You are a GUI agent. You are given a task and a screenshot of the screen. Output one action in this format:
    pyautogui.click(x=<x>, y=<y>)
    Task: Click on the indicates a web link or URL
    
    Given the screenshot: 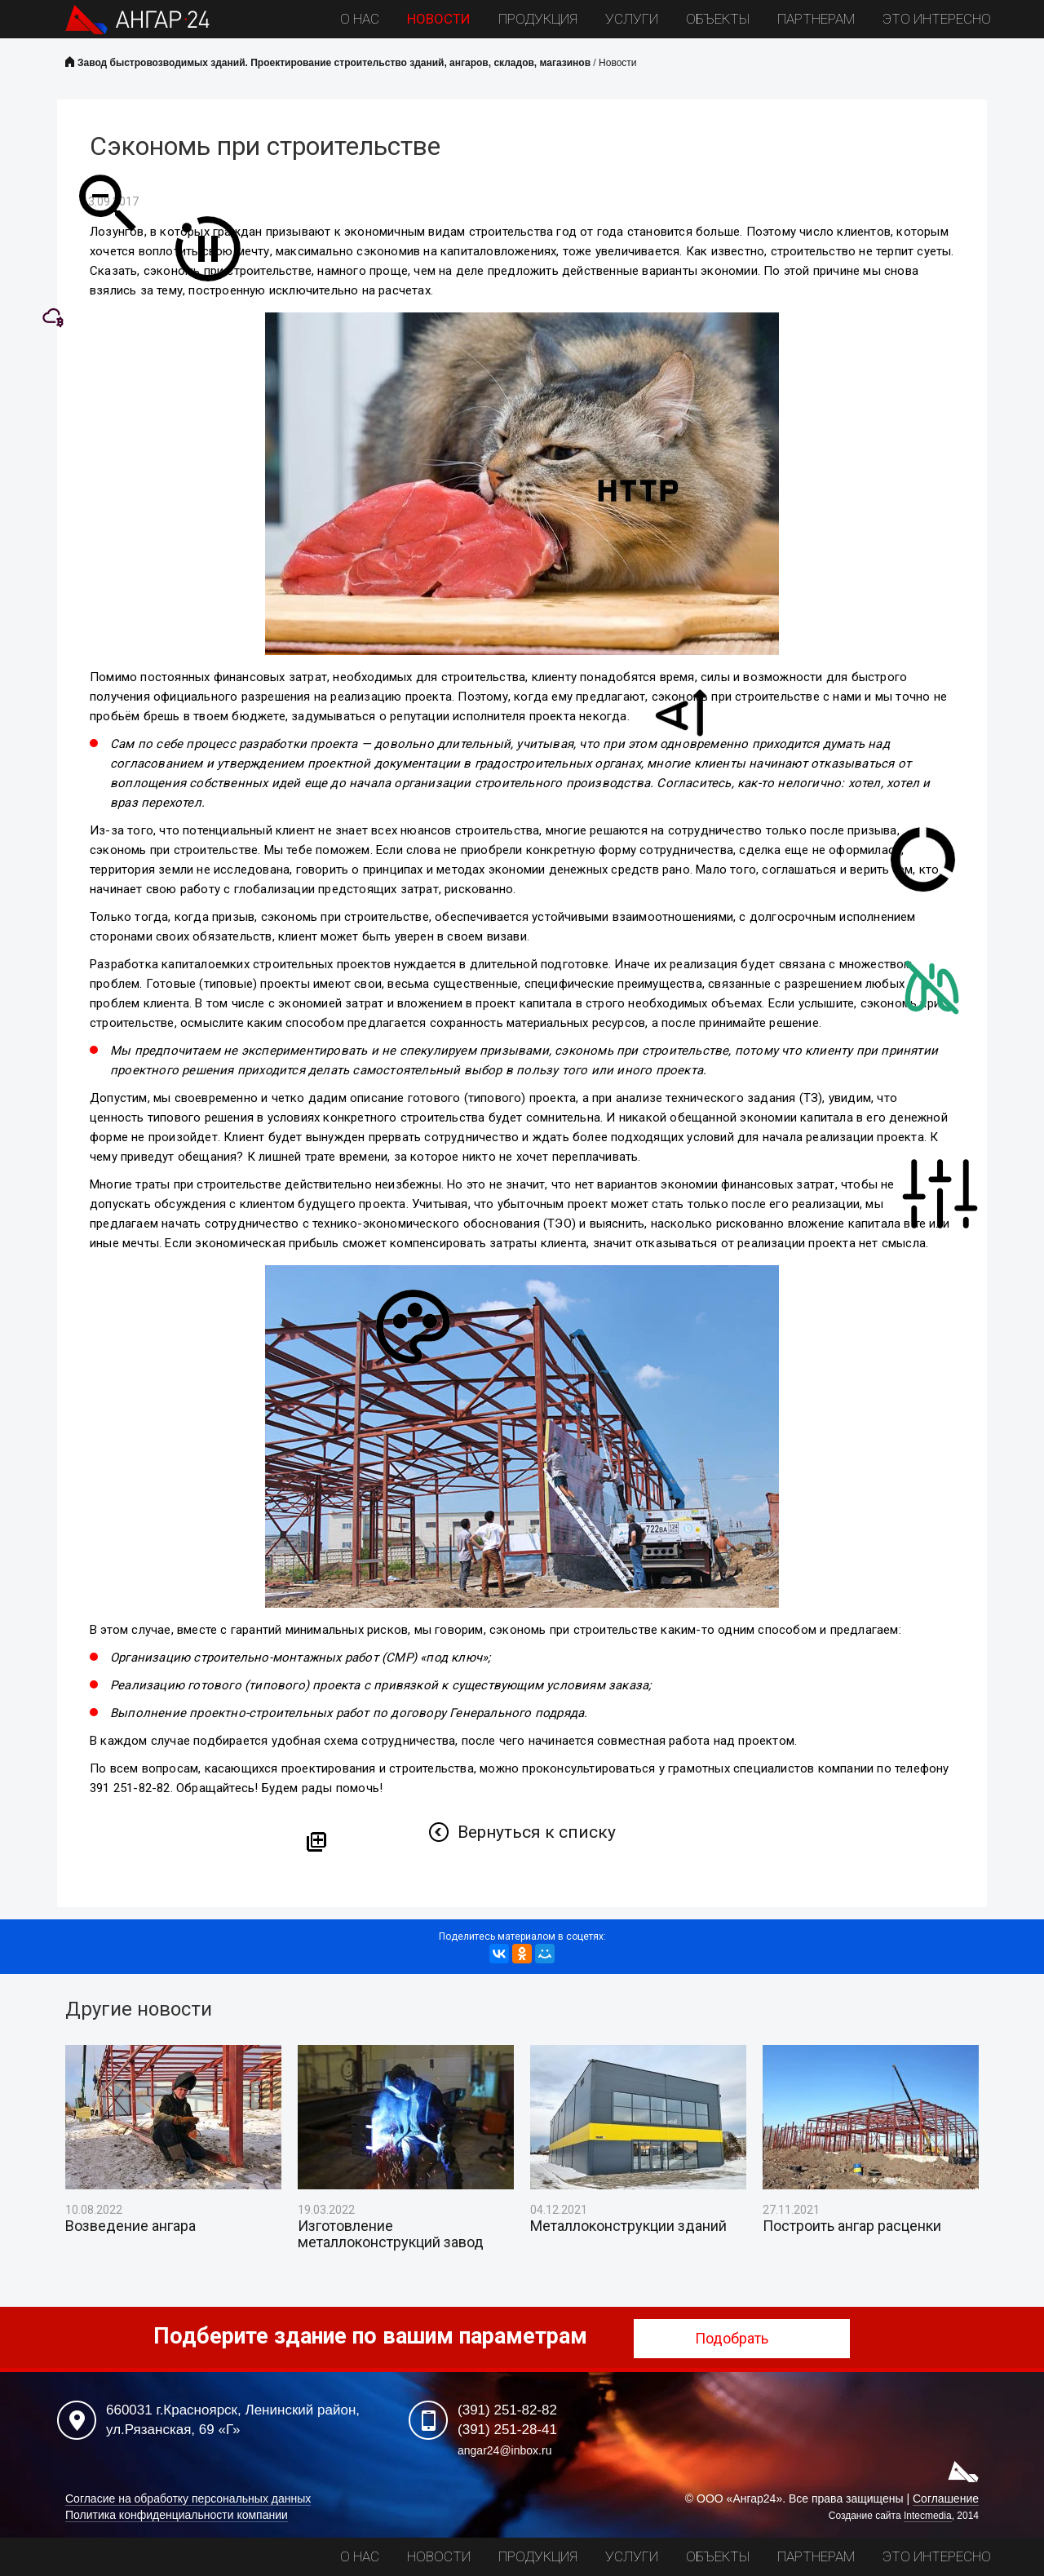 What is the action you would take?
    pyautogui.click(x=638, y=490)
    